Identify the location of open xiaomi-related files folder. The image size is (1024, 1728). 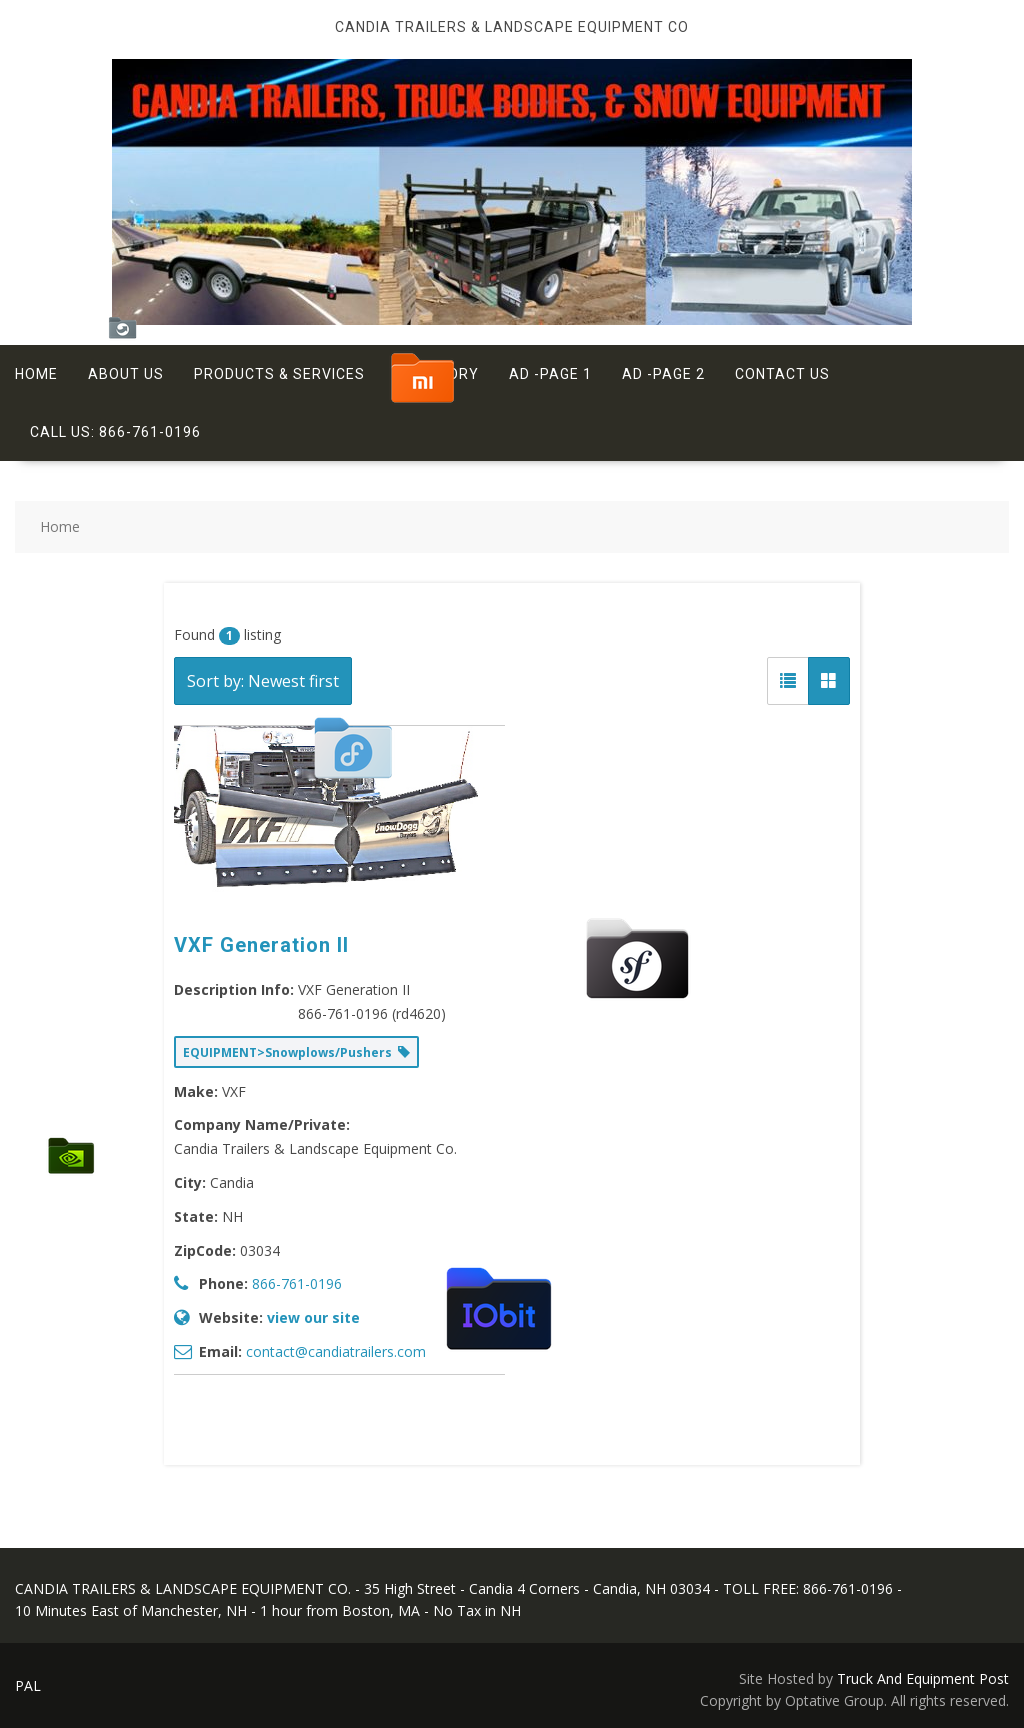
(422, 379).